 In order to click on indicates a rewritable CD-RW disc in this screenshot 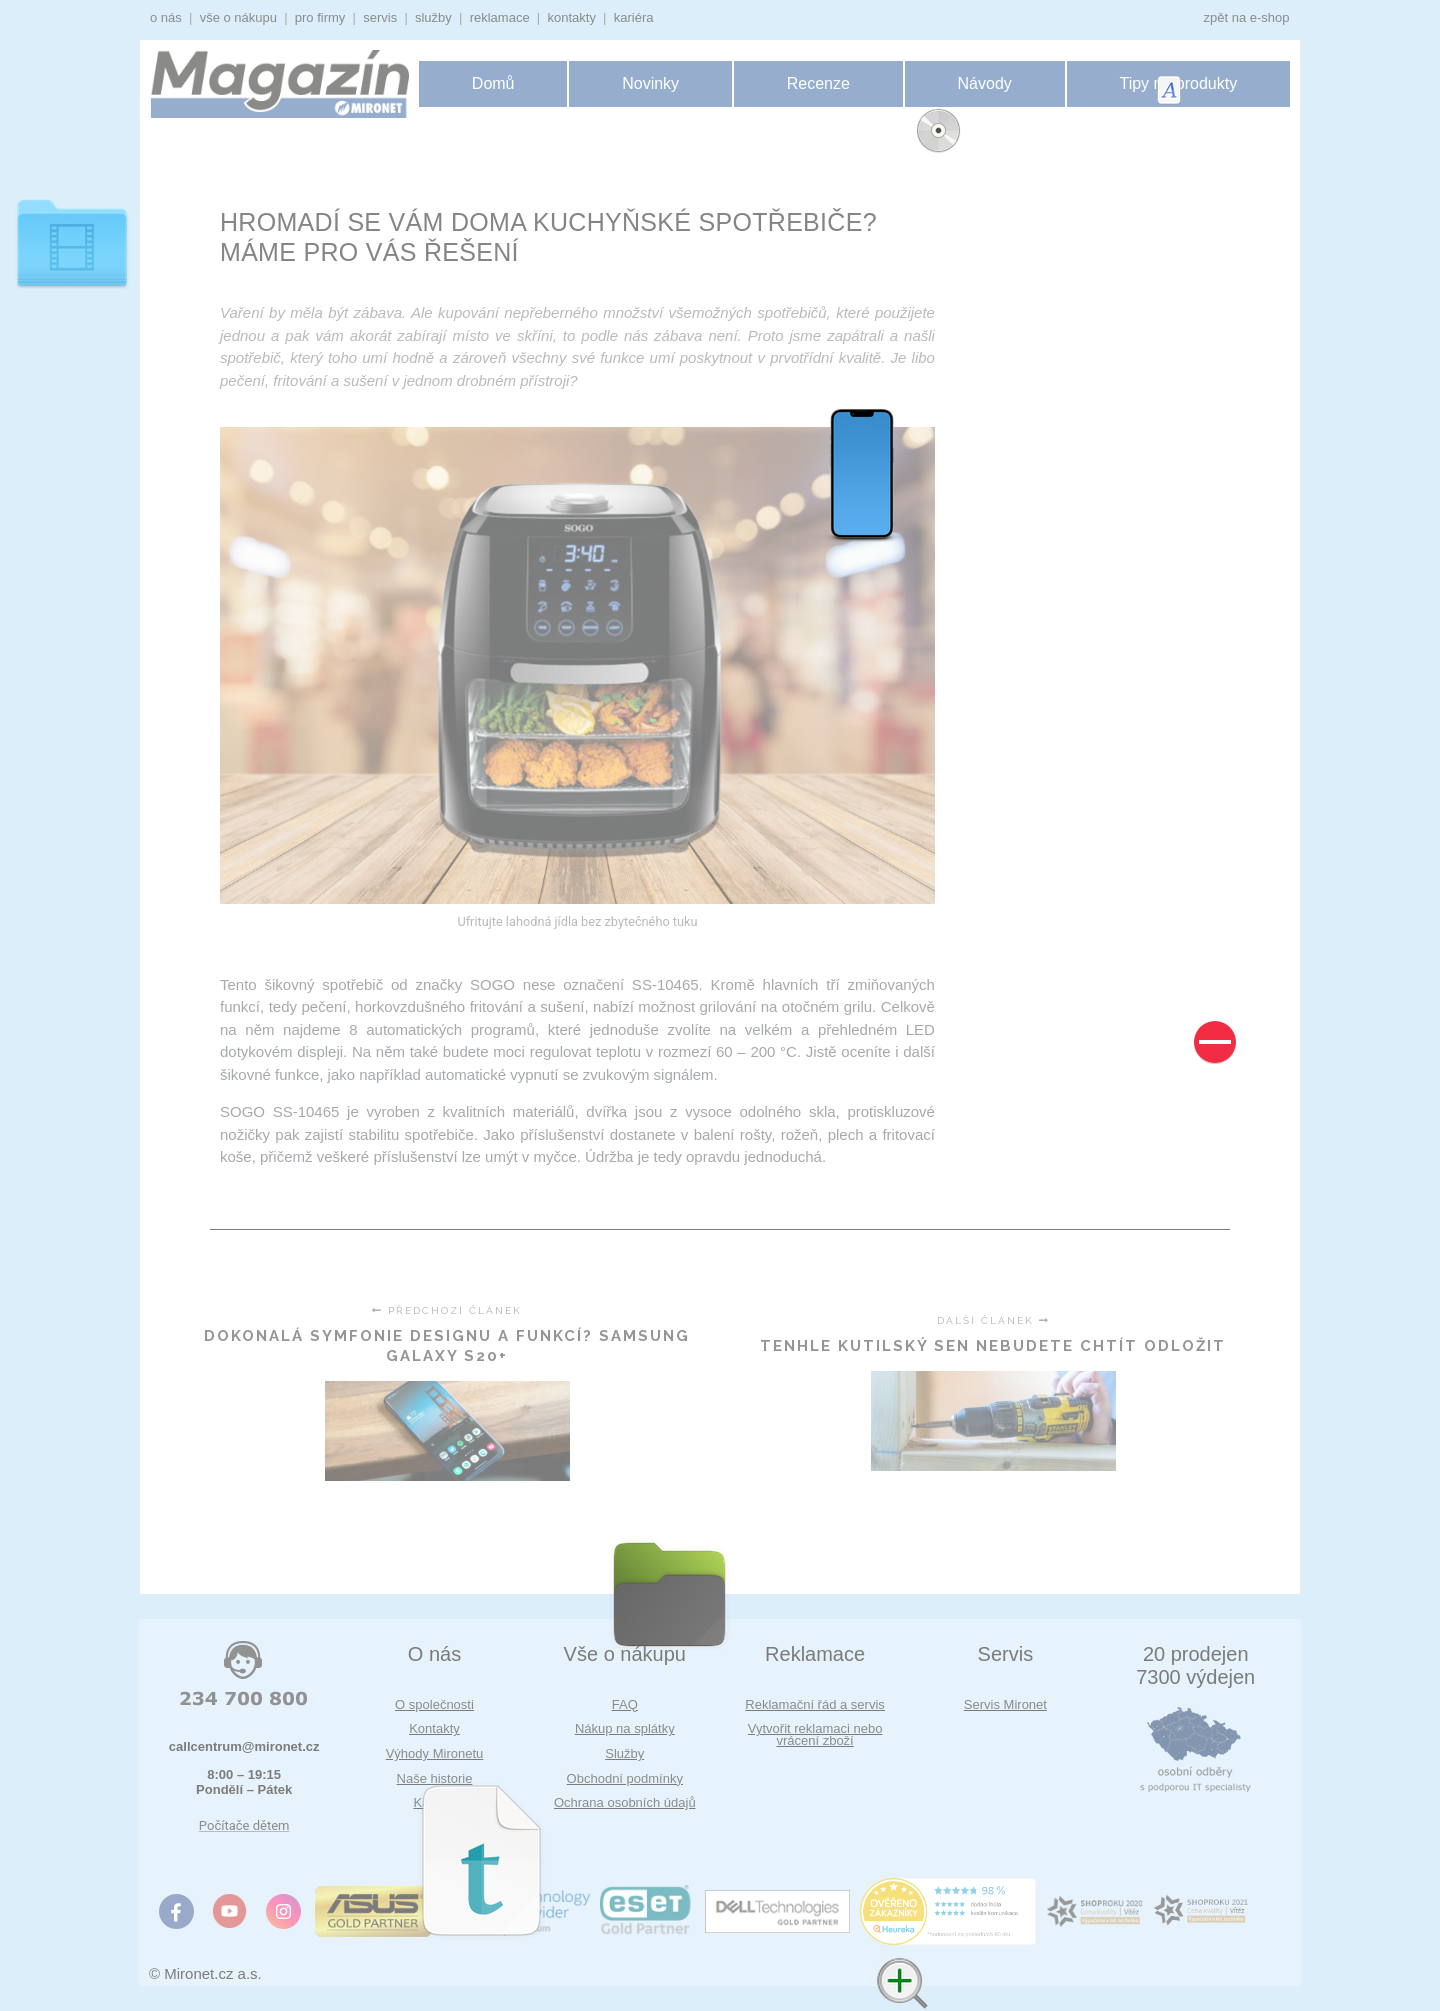, I will do `click(938, 130)`.